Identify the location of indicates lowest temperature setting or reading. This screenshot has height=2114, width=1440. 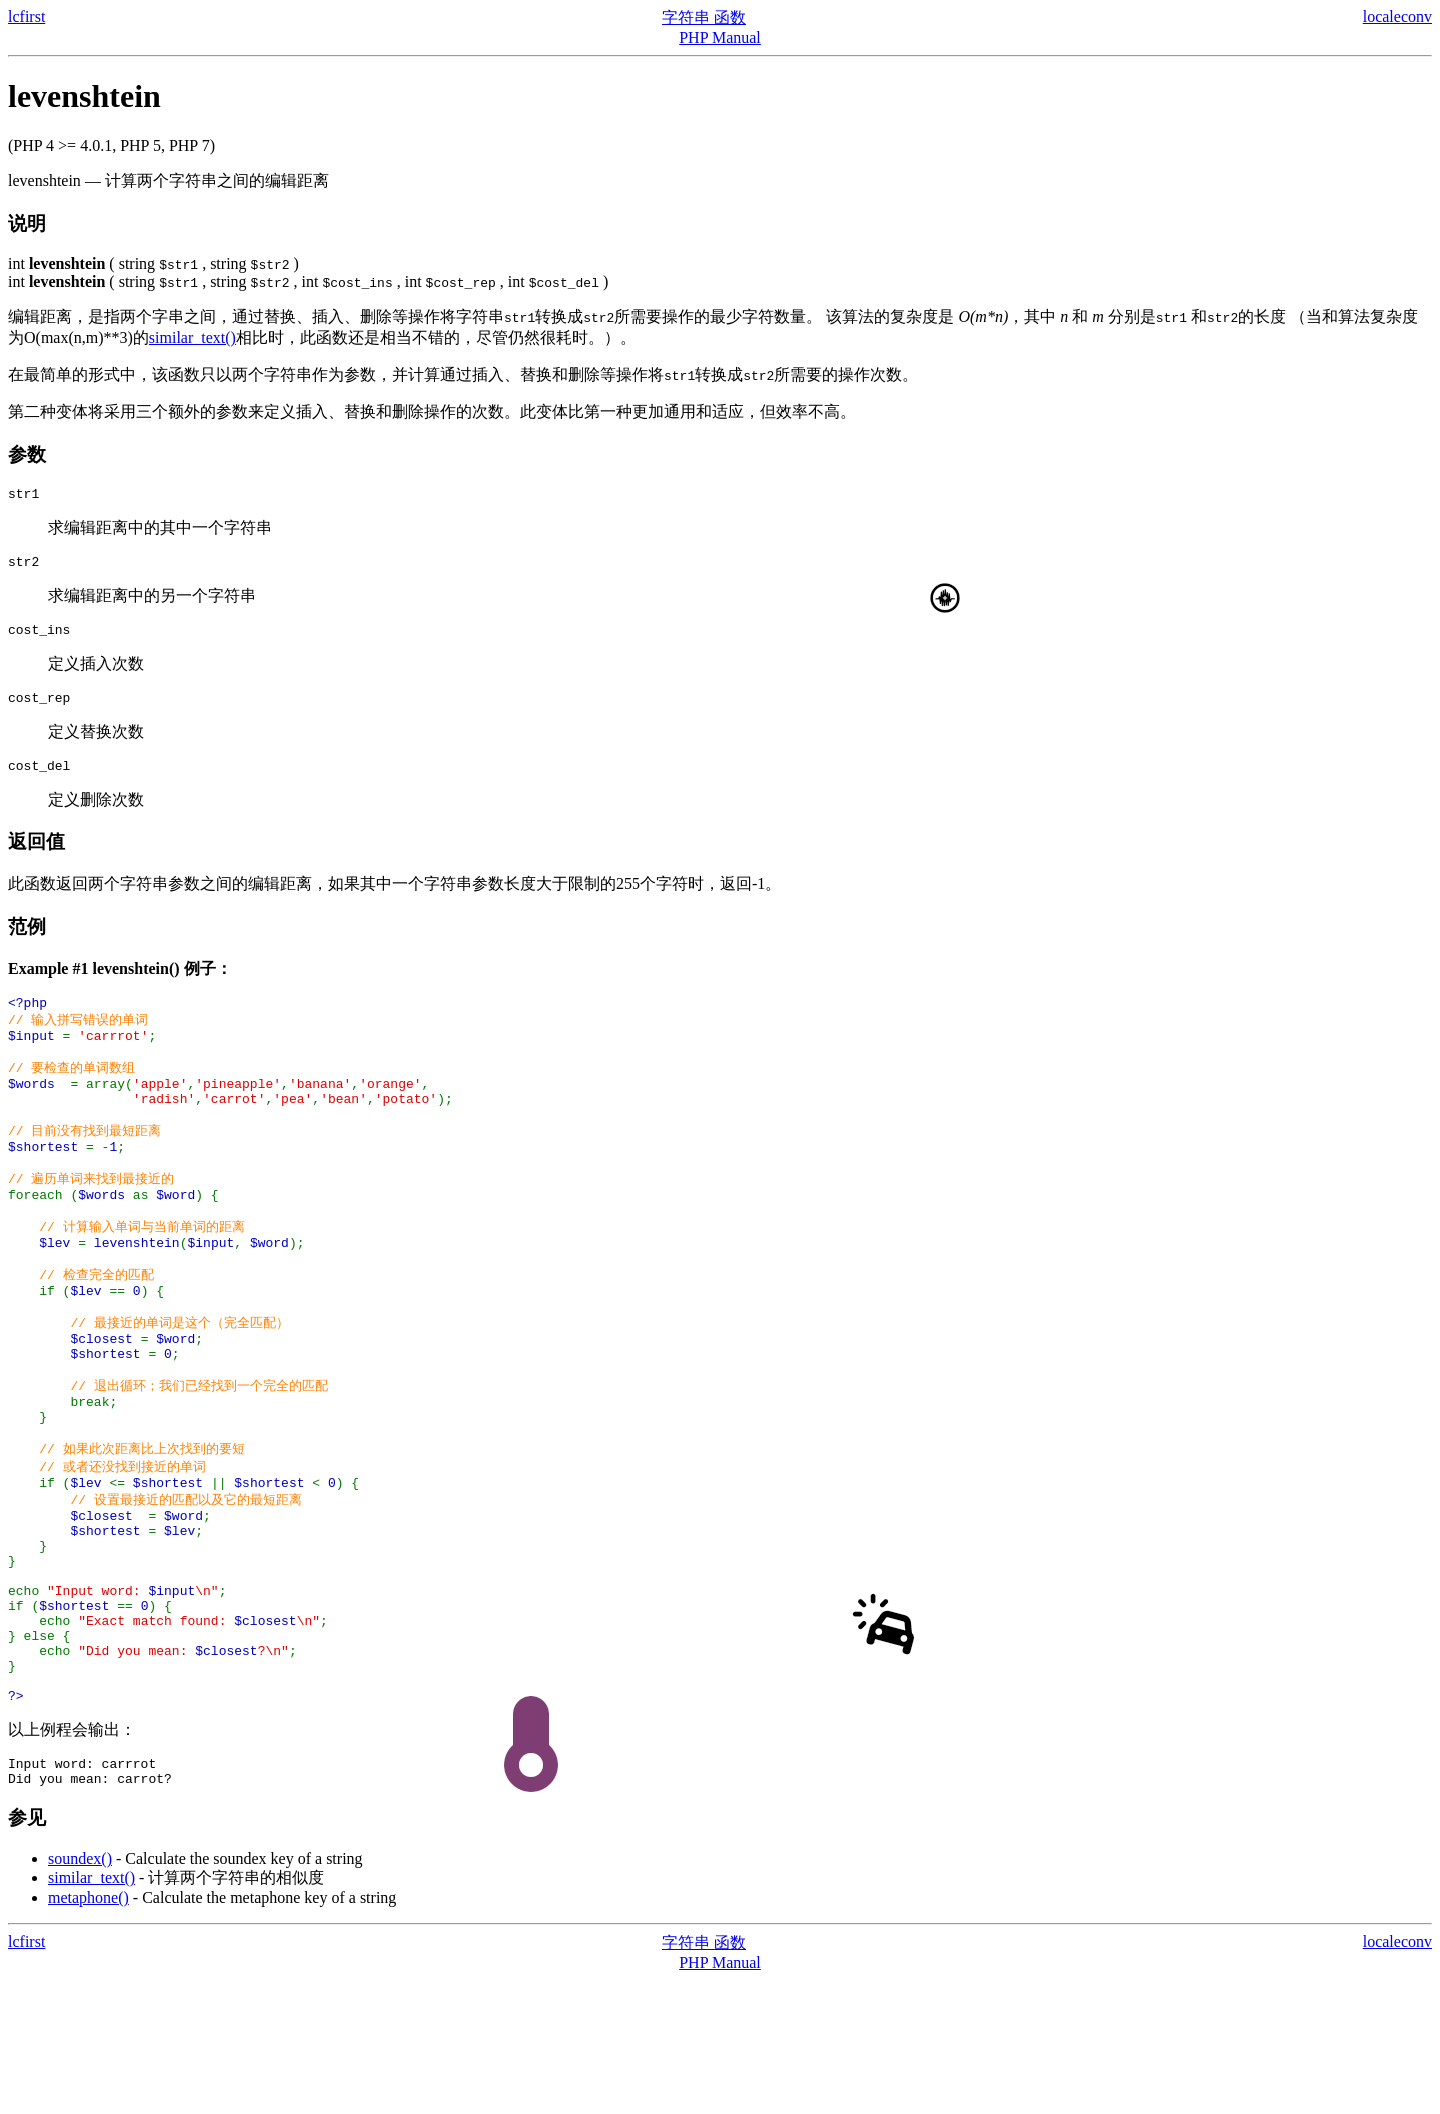
(531, 1744).